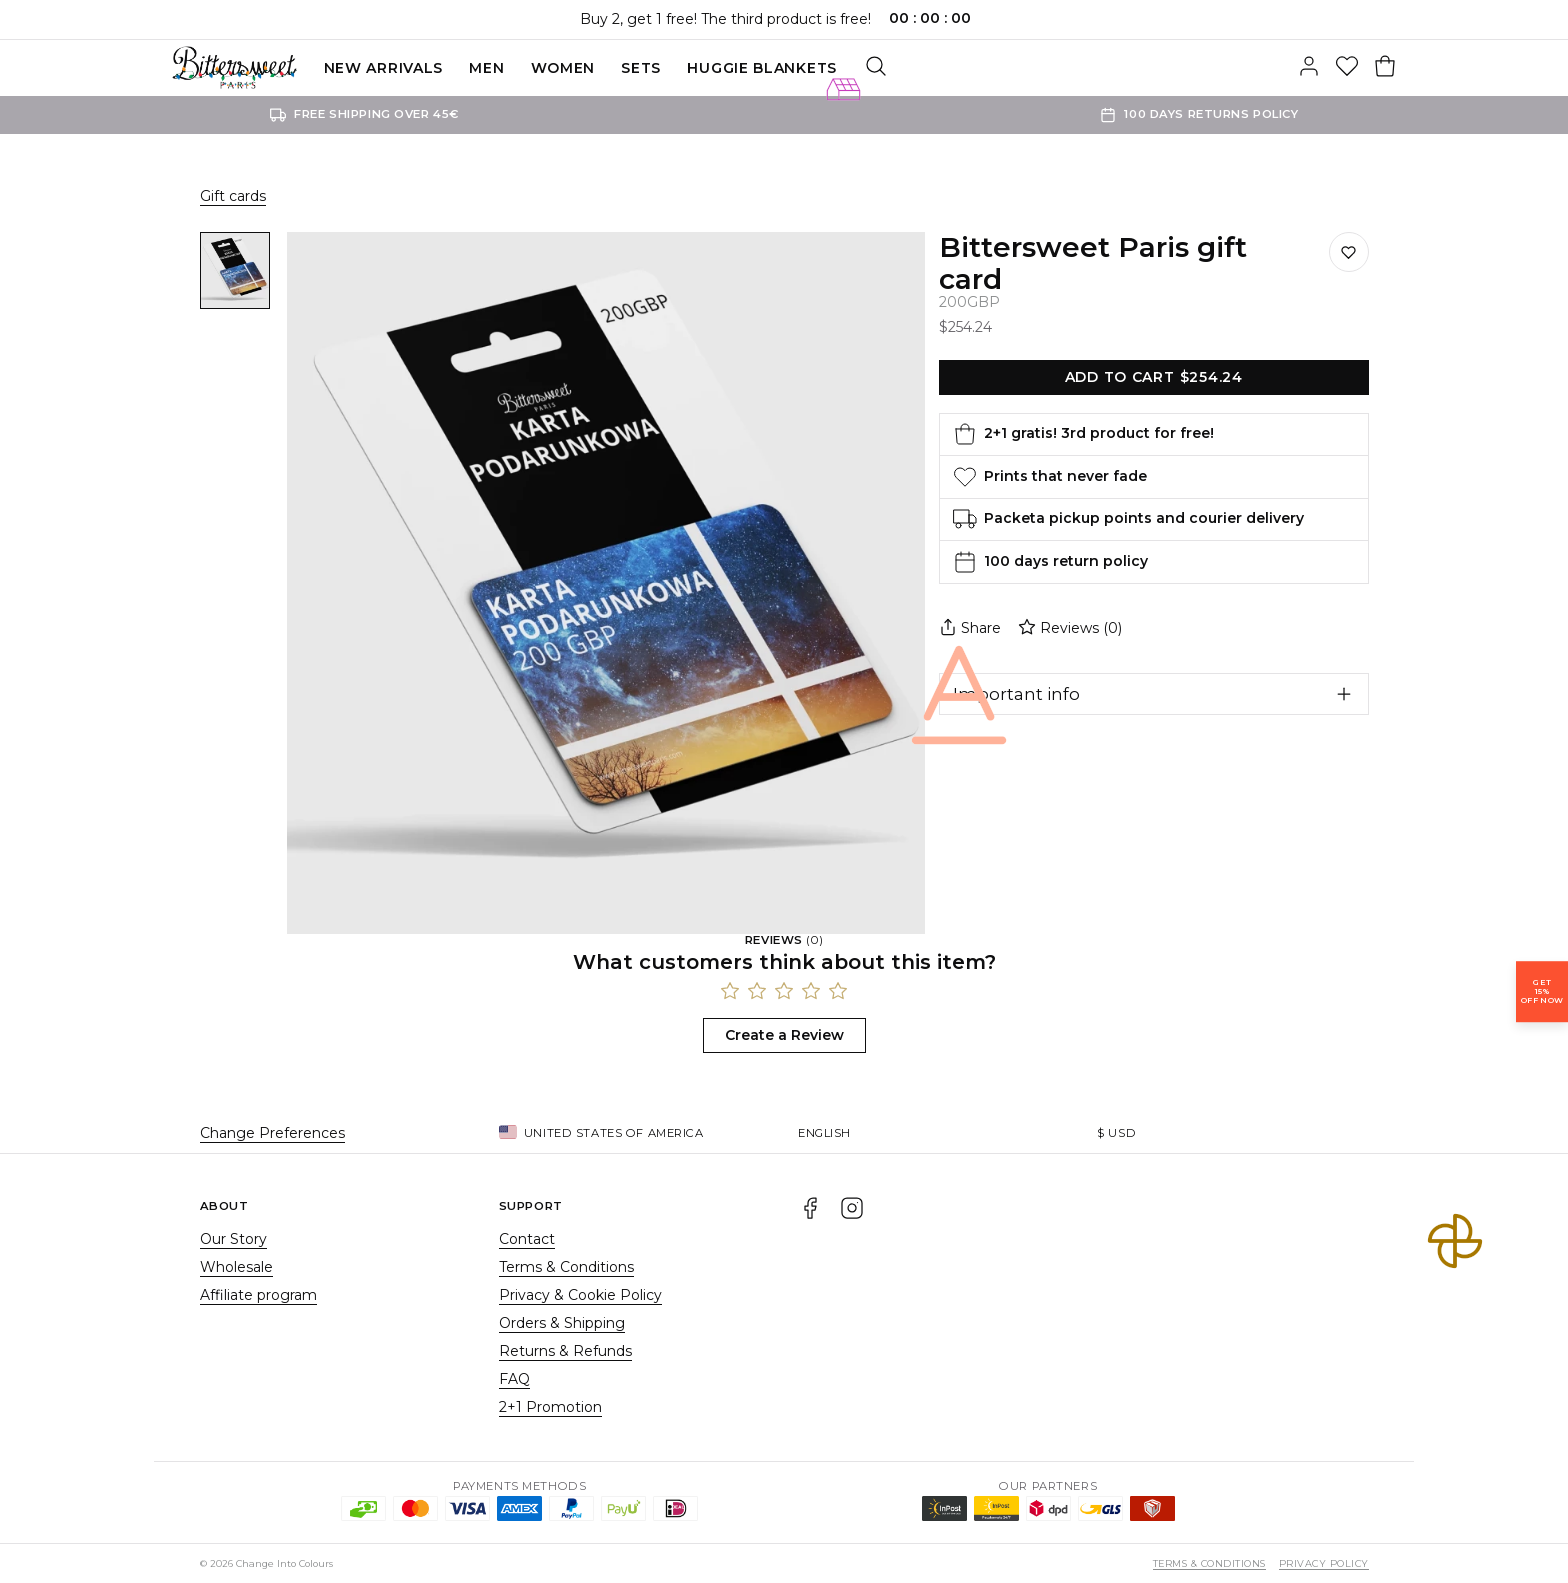  I want to click on underline selected text, so click(959, 697).